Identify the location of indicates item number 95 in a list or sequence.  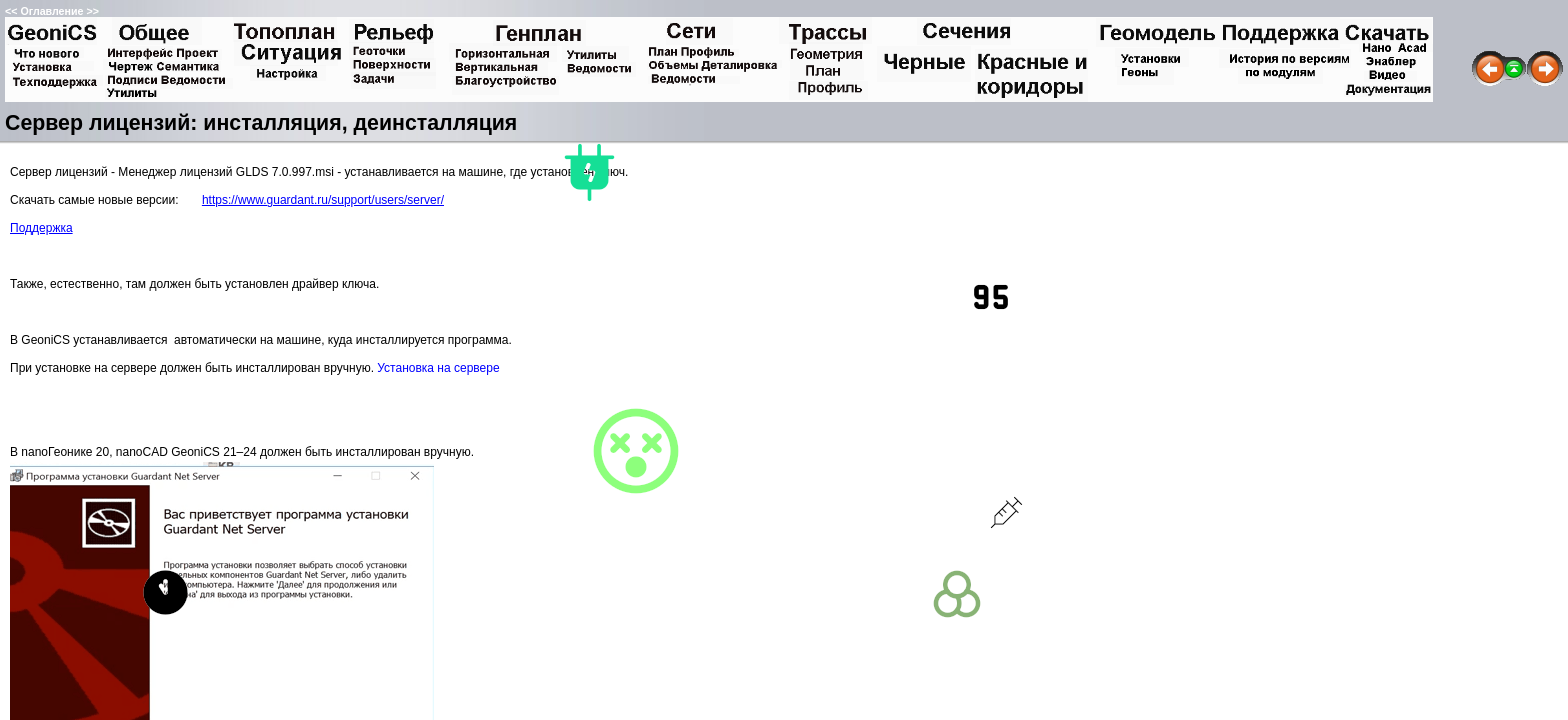
(991, 297).